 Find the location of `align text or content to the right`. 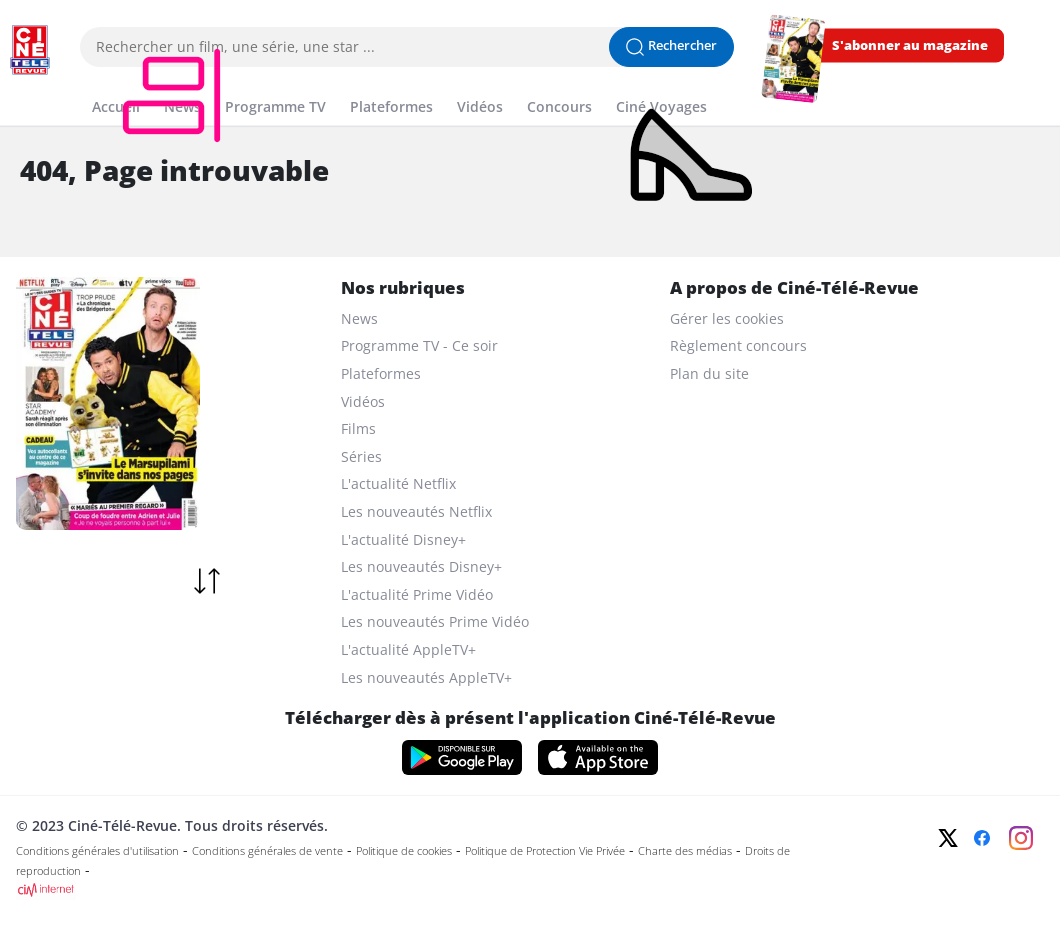

align text or content to the right is located at coordinates (173, 95).